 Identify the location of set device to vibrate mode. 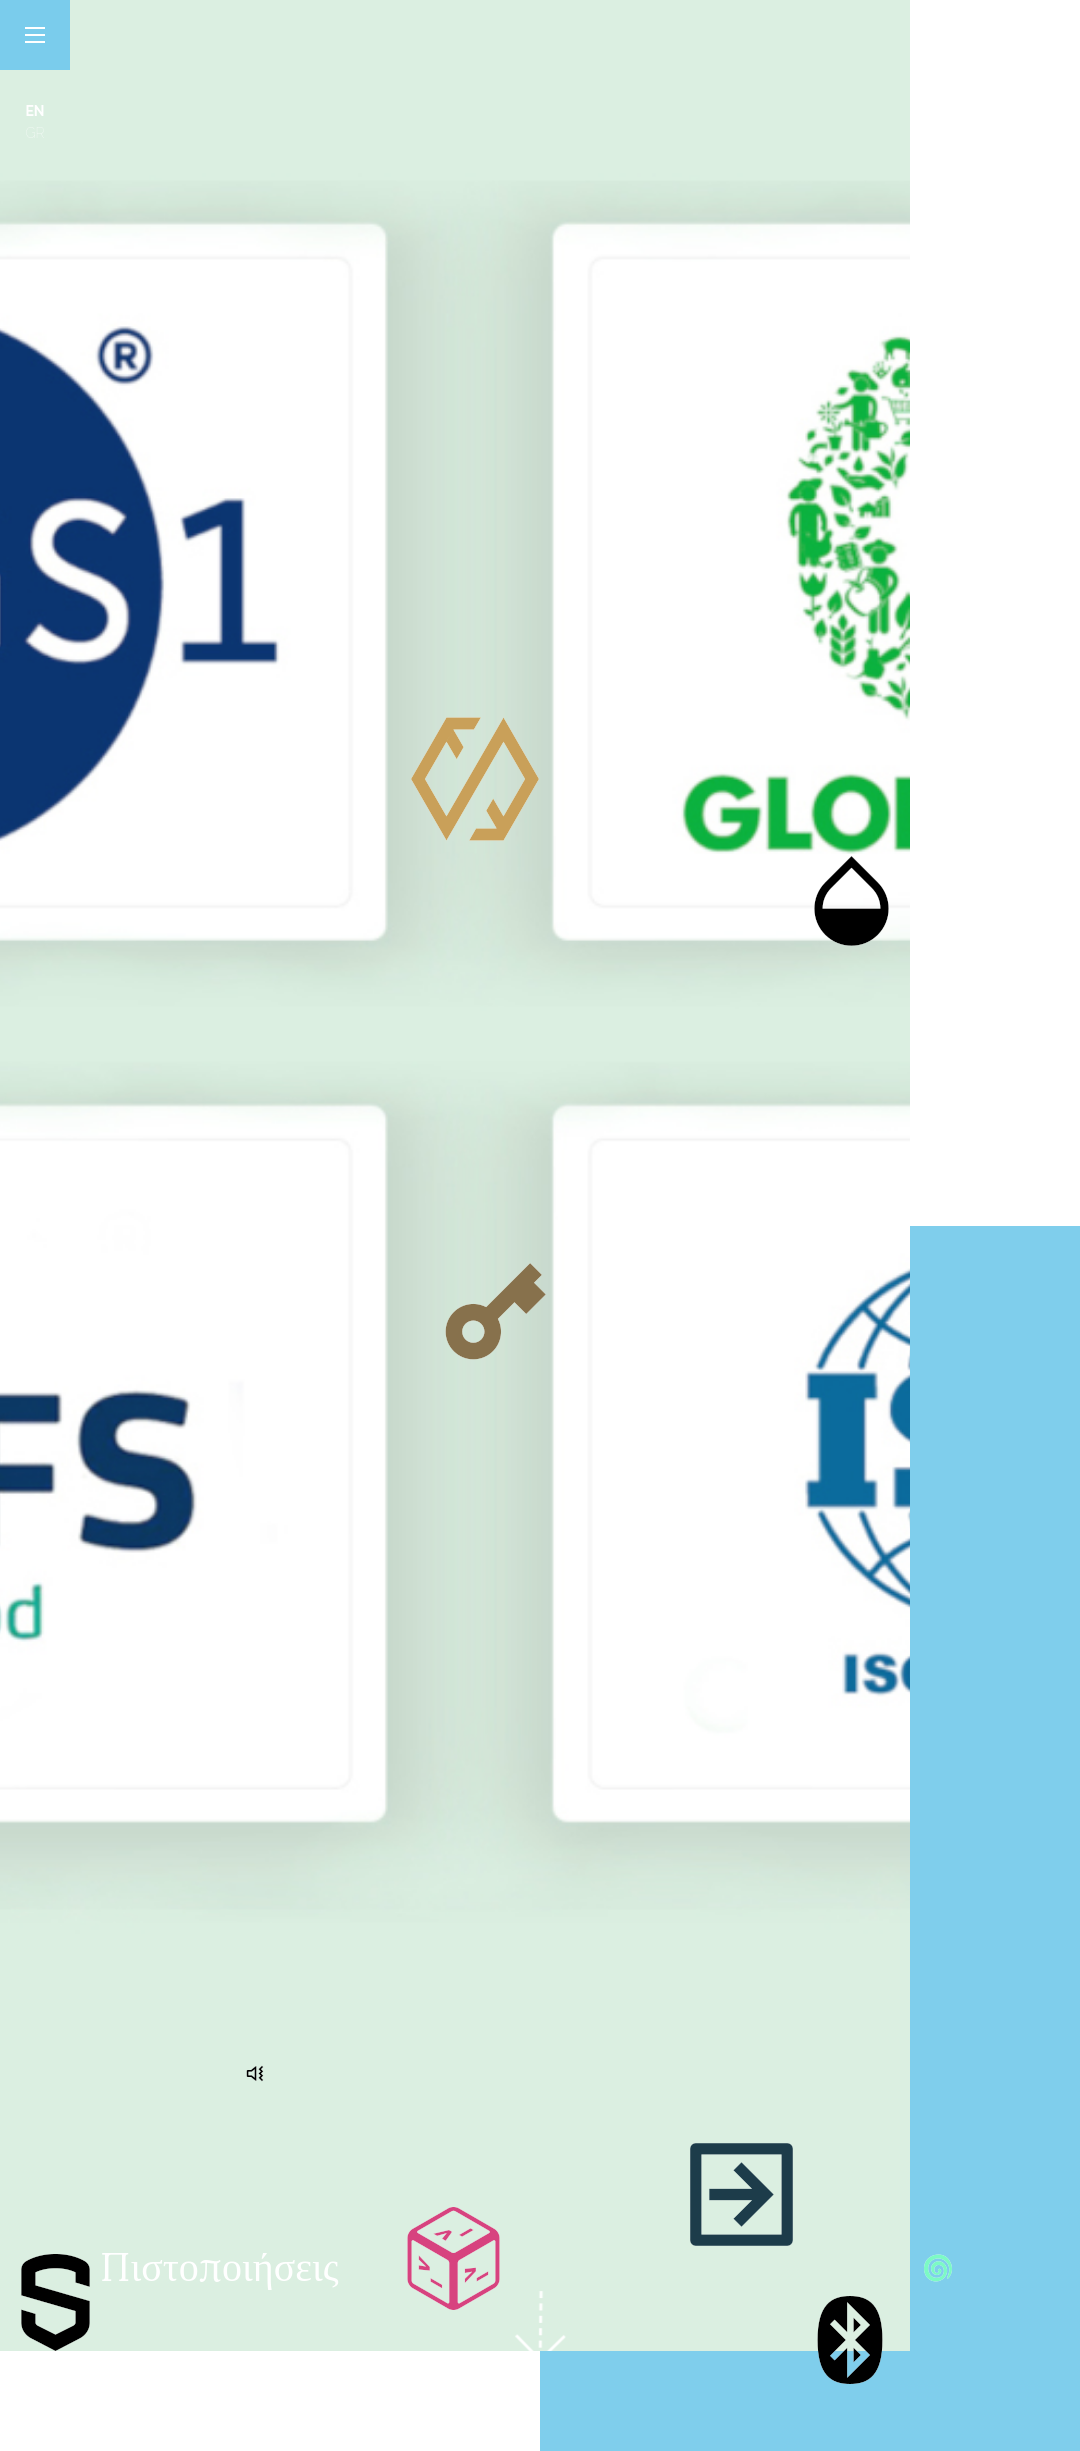
(255, 2073).